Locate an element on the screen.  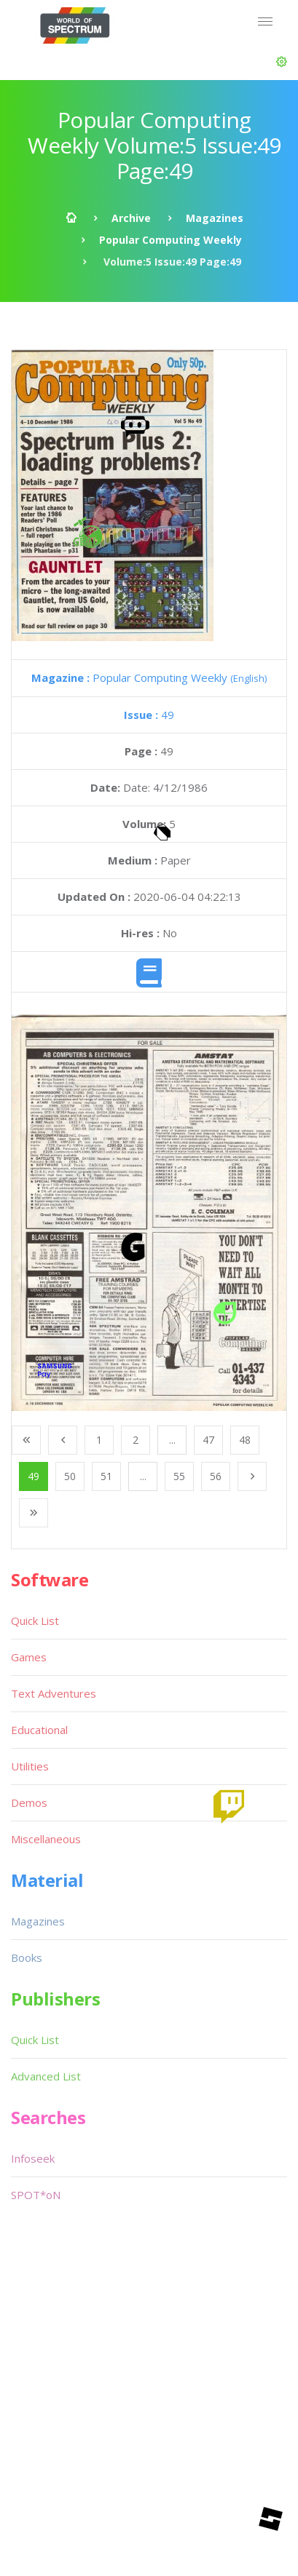
pay with samsung pay is located at coordinates (55, 1371).